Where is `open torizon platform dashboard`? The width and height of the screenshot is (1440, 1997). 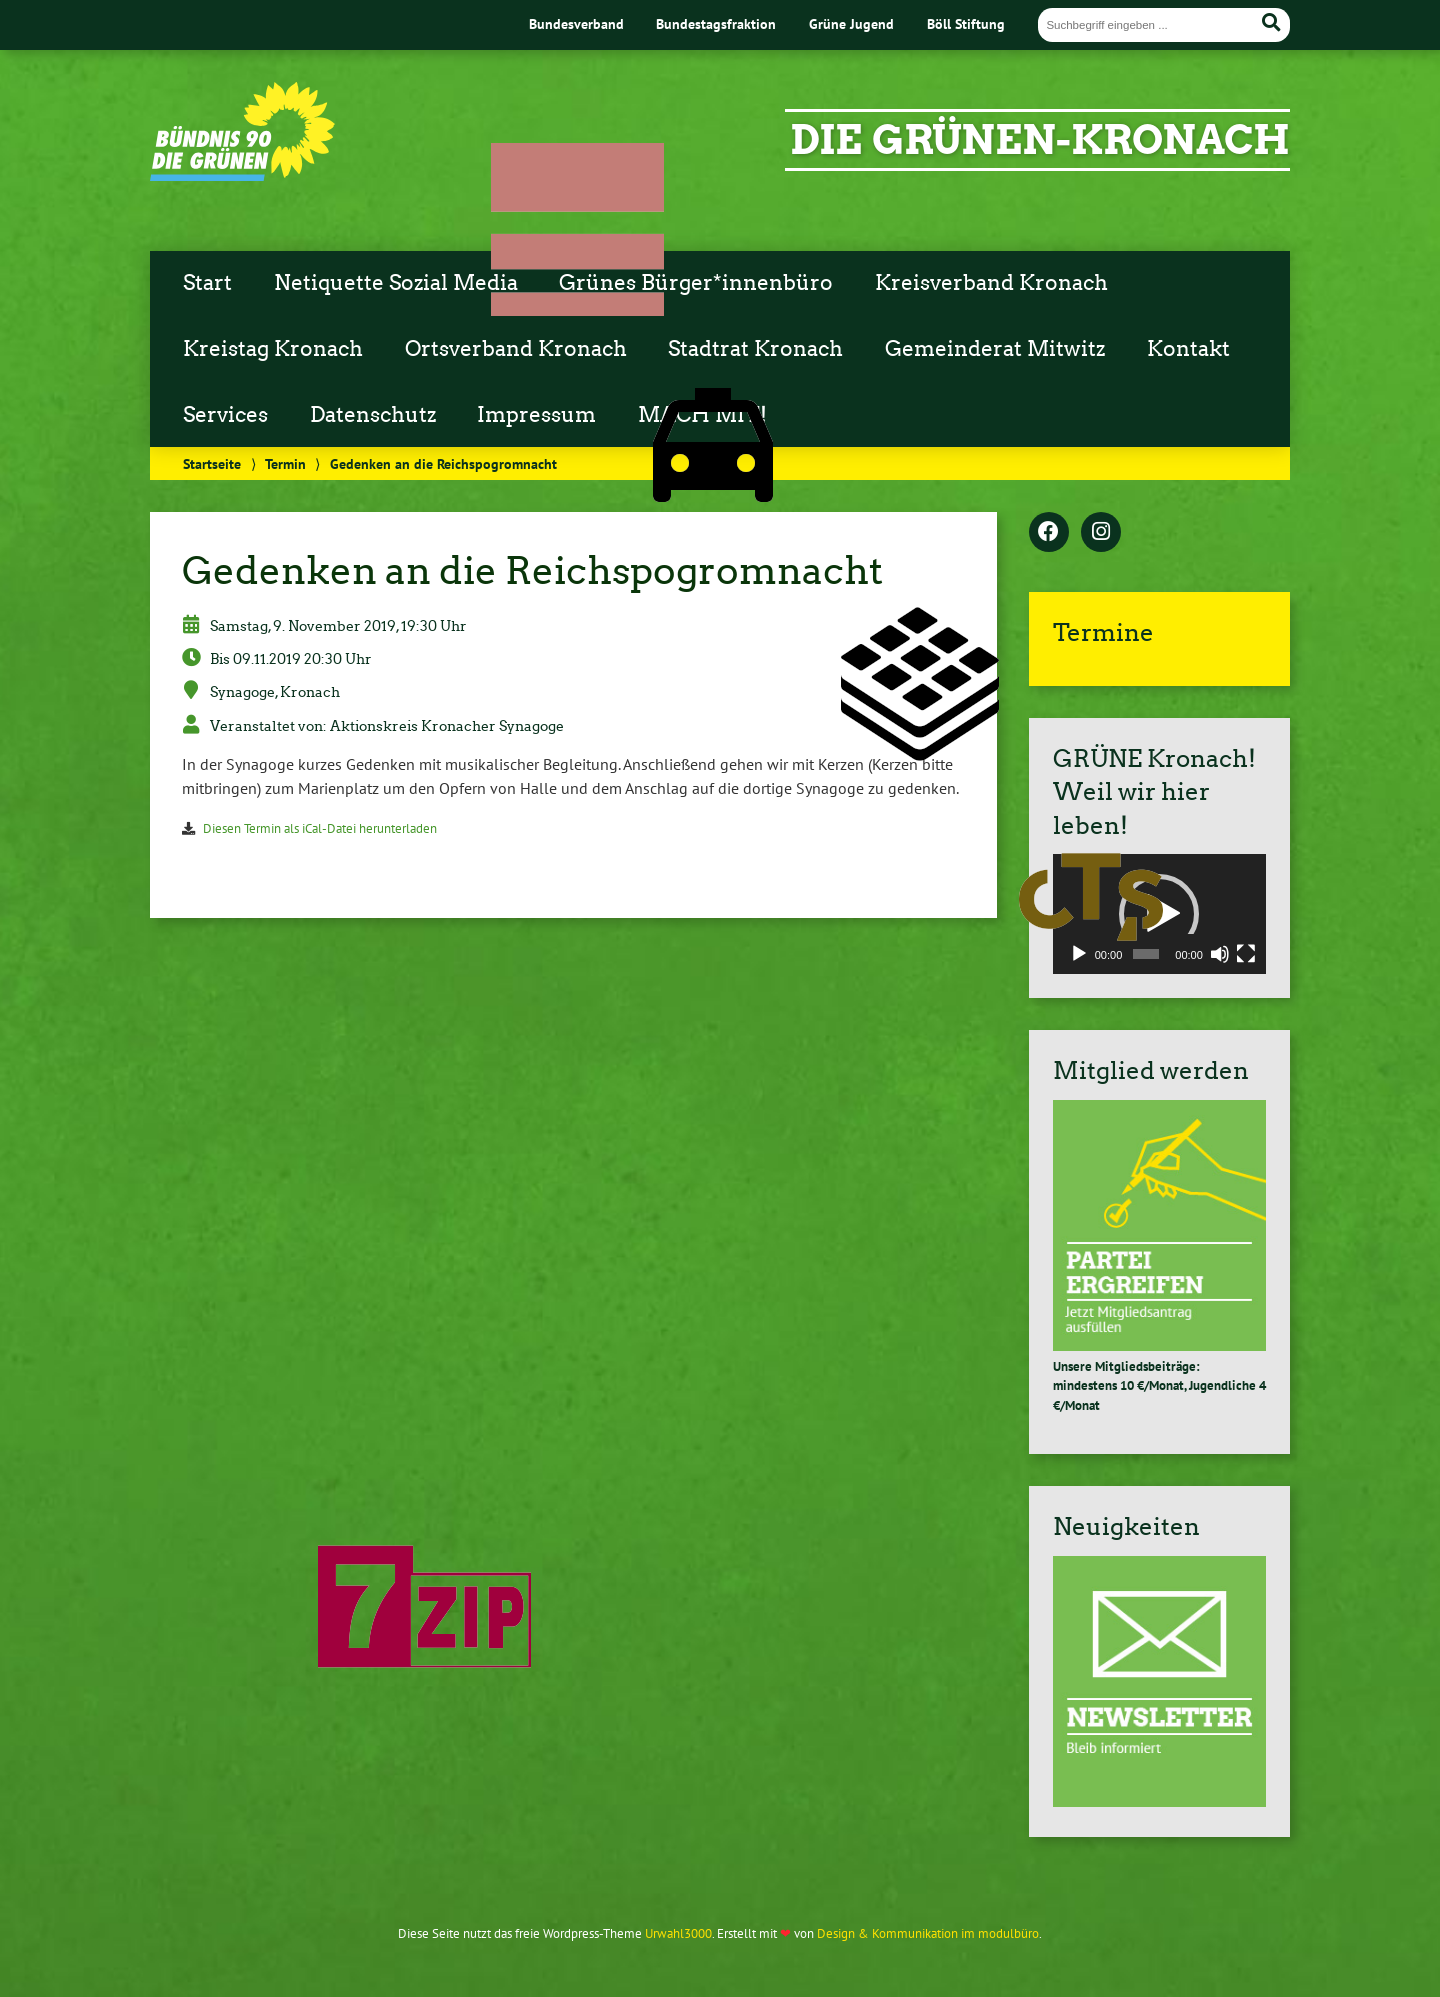
open torizon platform dashboard is located at coordinates (920, 684).